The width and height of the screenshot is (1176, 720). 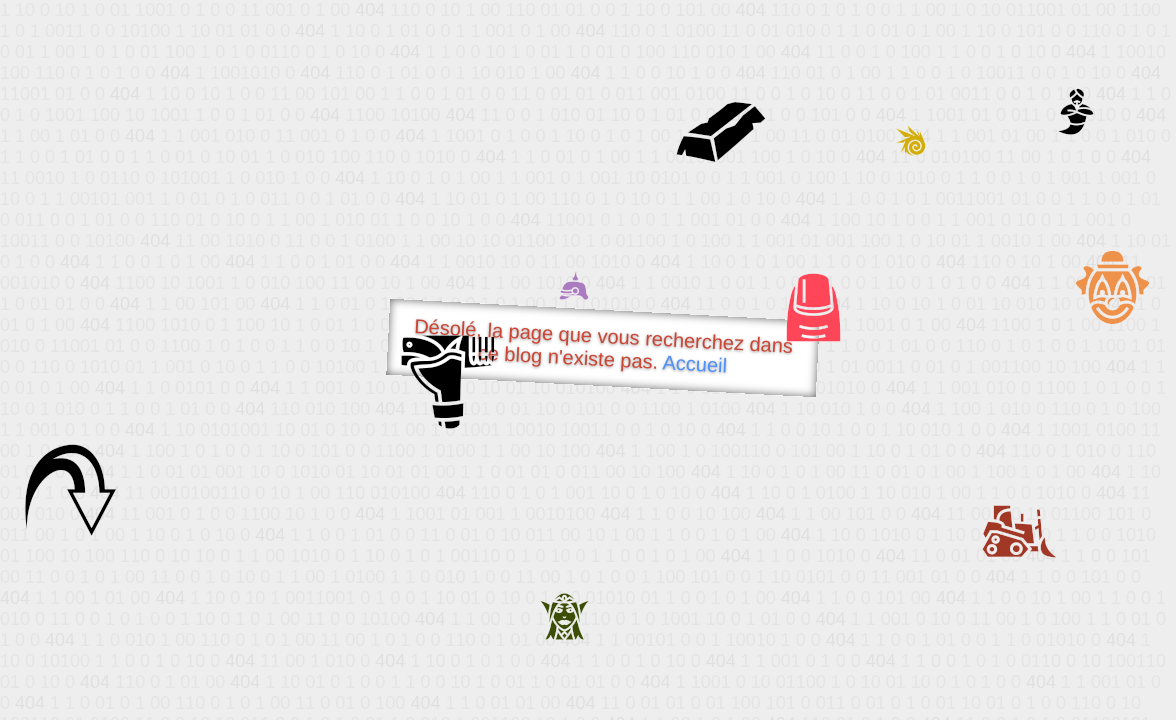 I want to click on construction or demolition in progress, so click(x=1019, y=531).